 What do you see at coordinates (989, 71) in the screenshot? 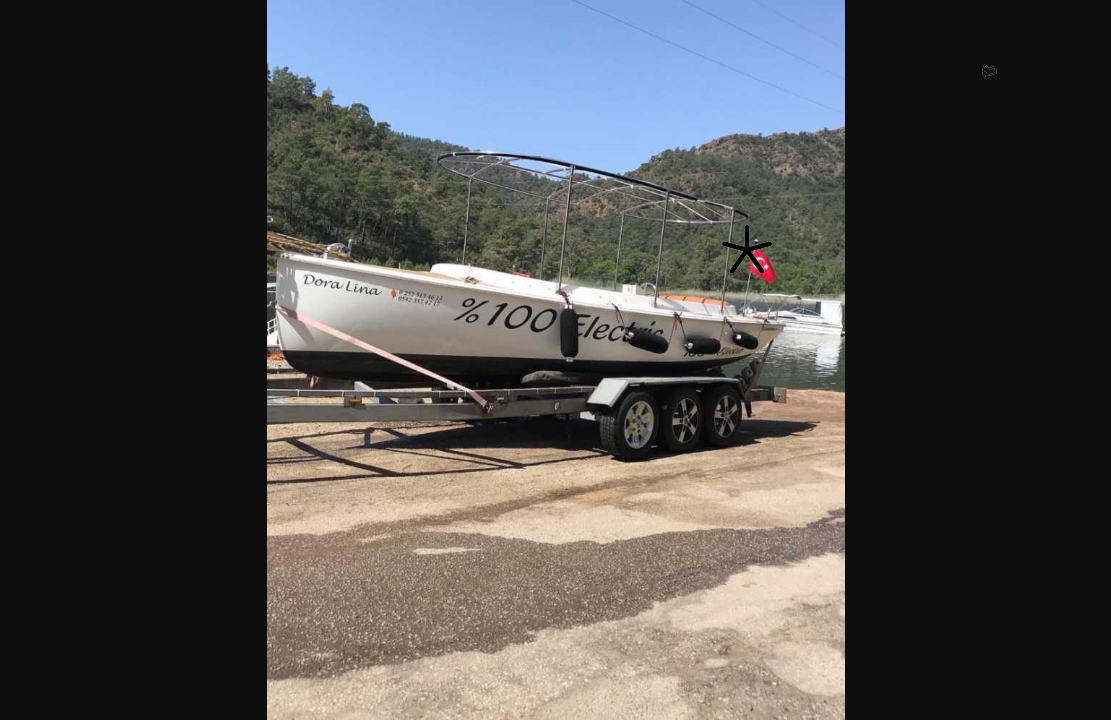
I see `select a custom polygonal area` at bounding box center [989, 71].